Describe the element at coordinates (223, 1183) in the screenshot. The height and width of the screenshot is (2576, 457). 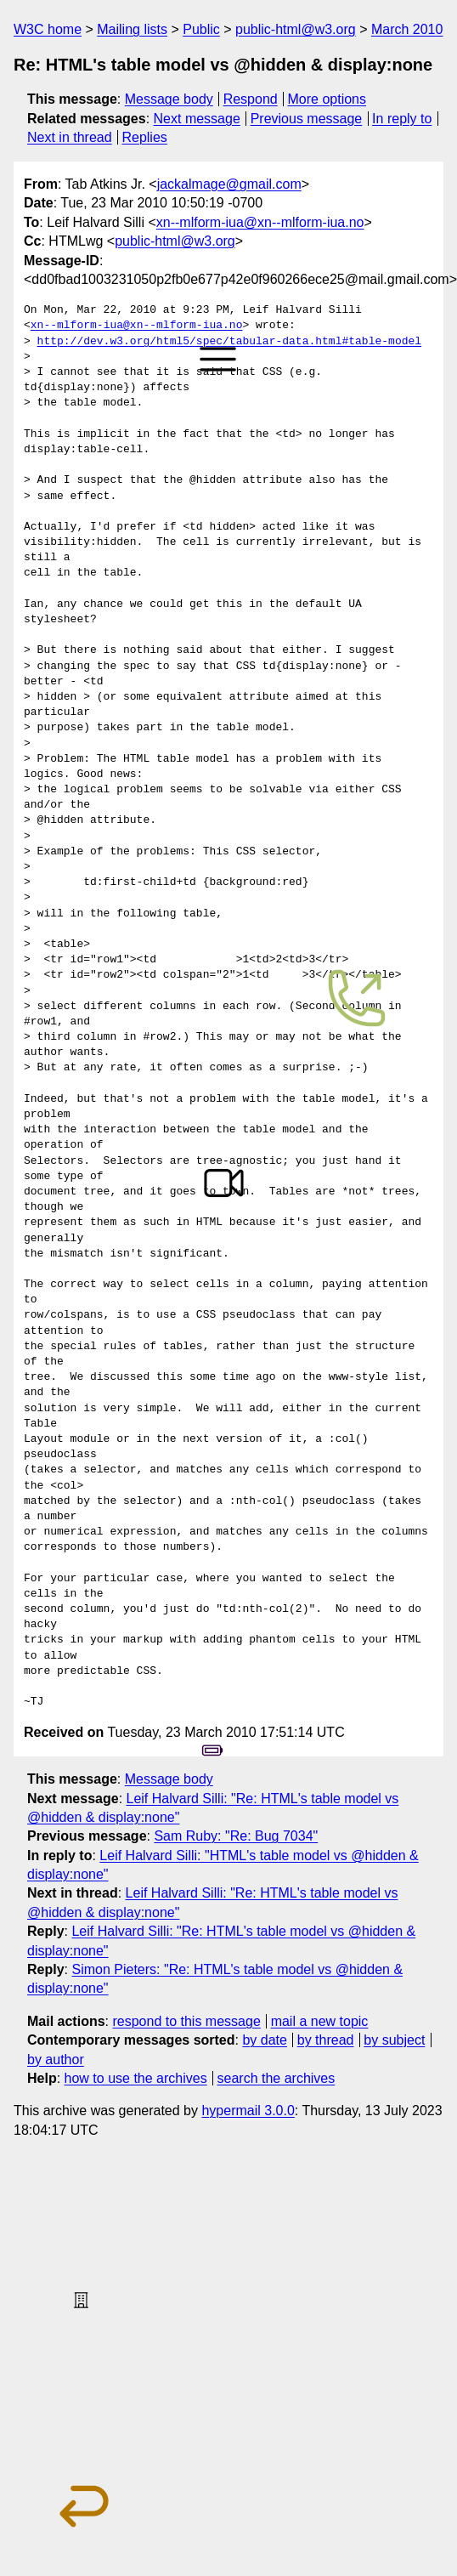
I see `start a video call` at that location.